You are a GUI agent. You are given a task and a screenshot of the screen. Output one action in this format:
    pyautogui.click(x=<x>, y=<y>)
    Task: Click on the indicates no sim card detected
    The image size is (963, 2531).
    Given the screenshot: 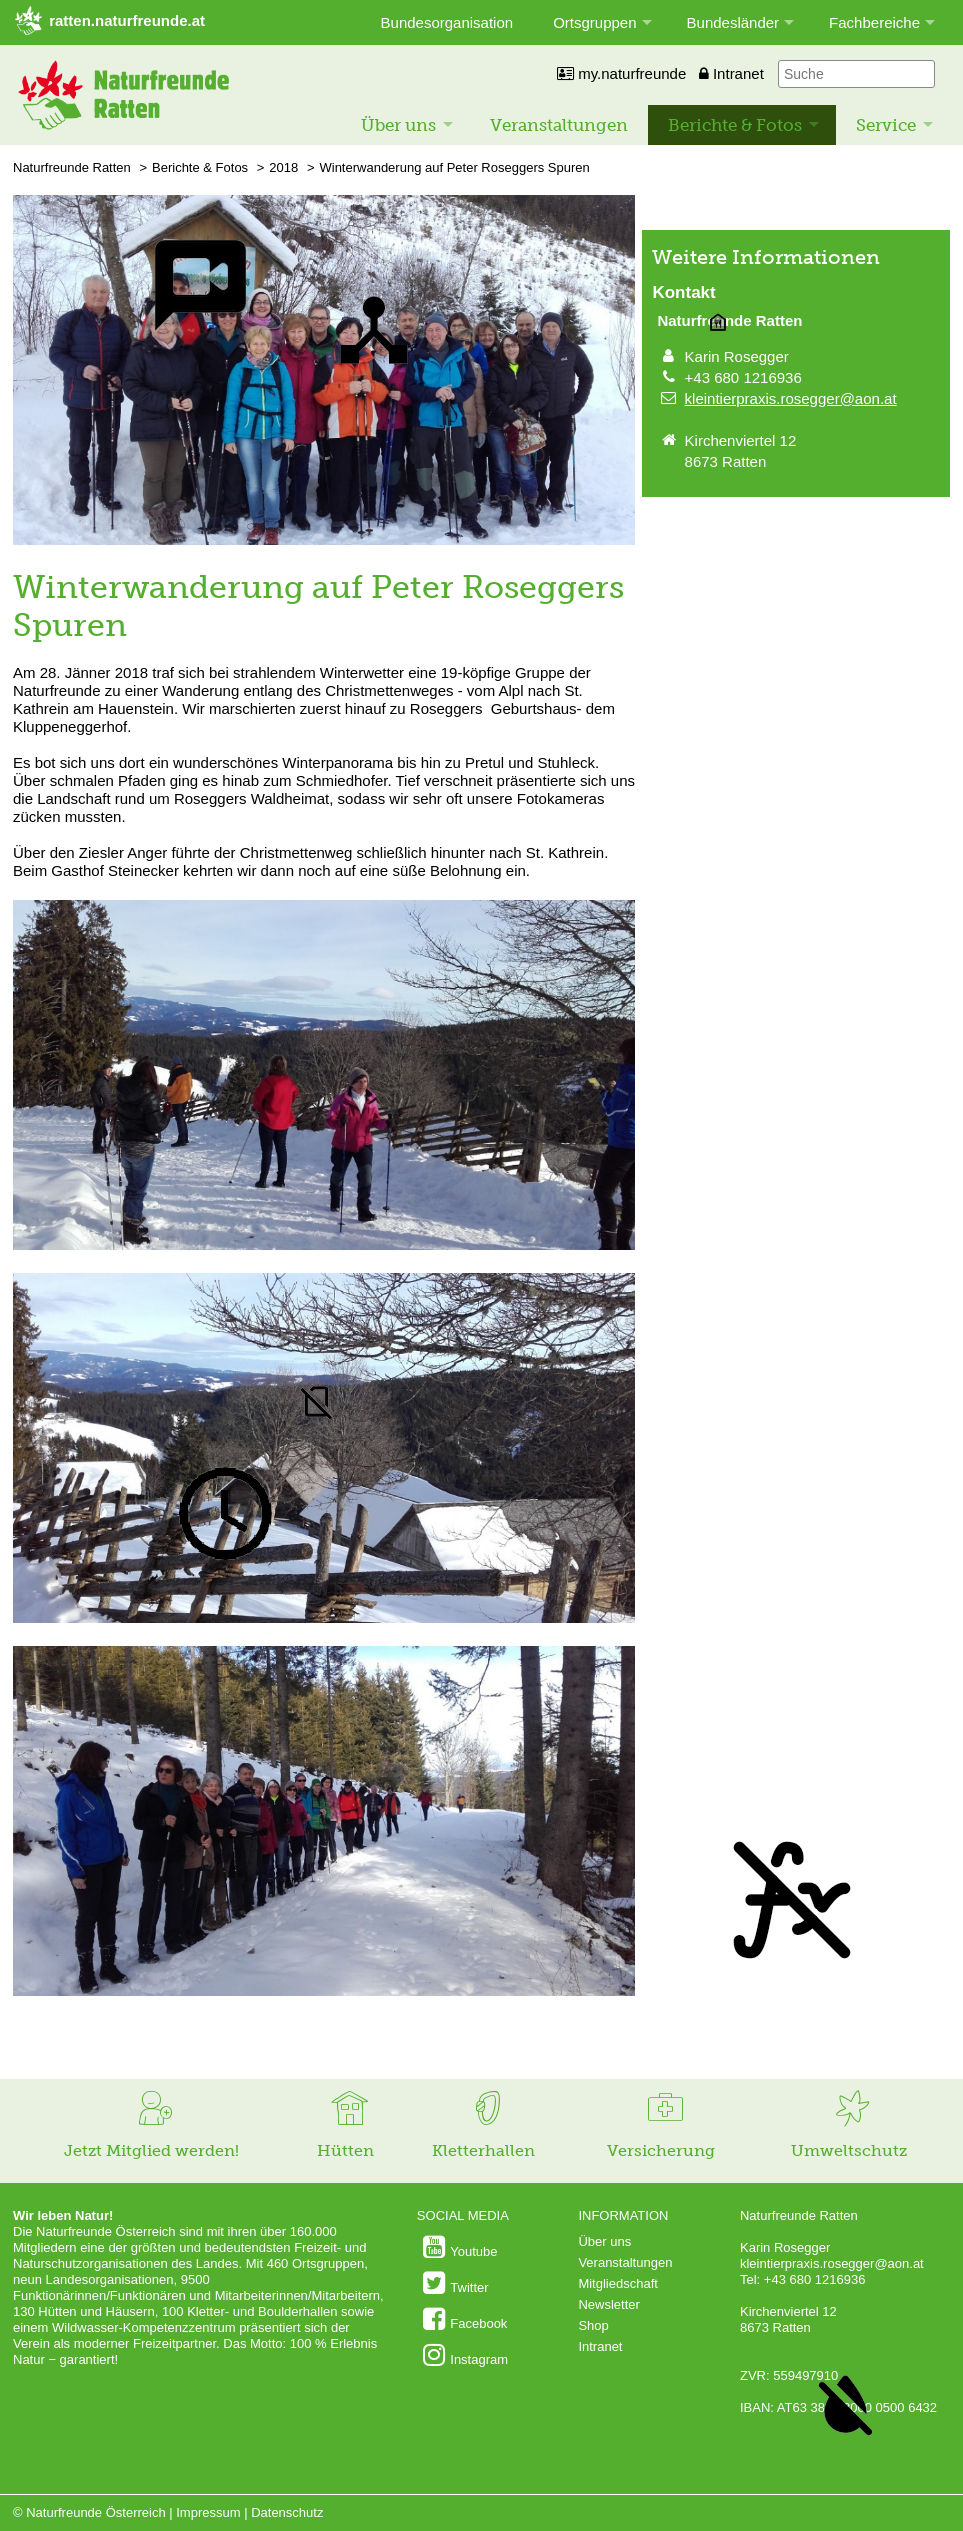 What is the action you would take?
    pyautogui.click(x=316, y=1401)
    